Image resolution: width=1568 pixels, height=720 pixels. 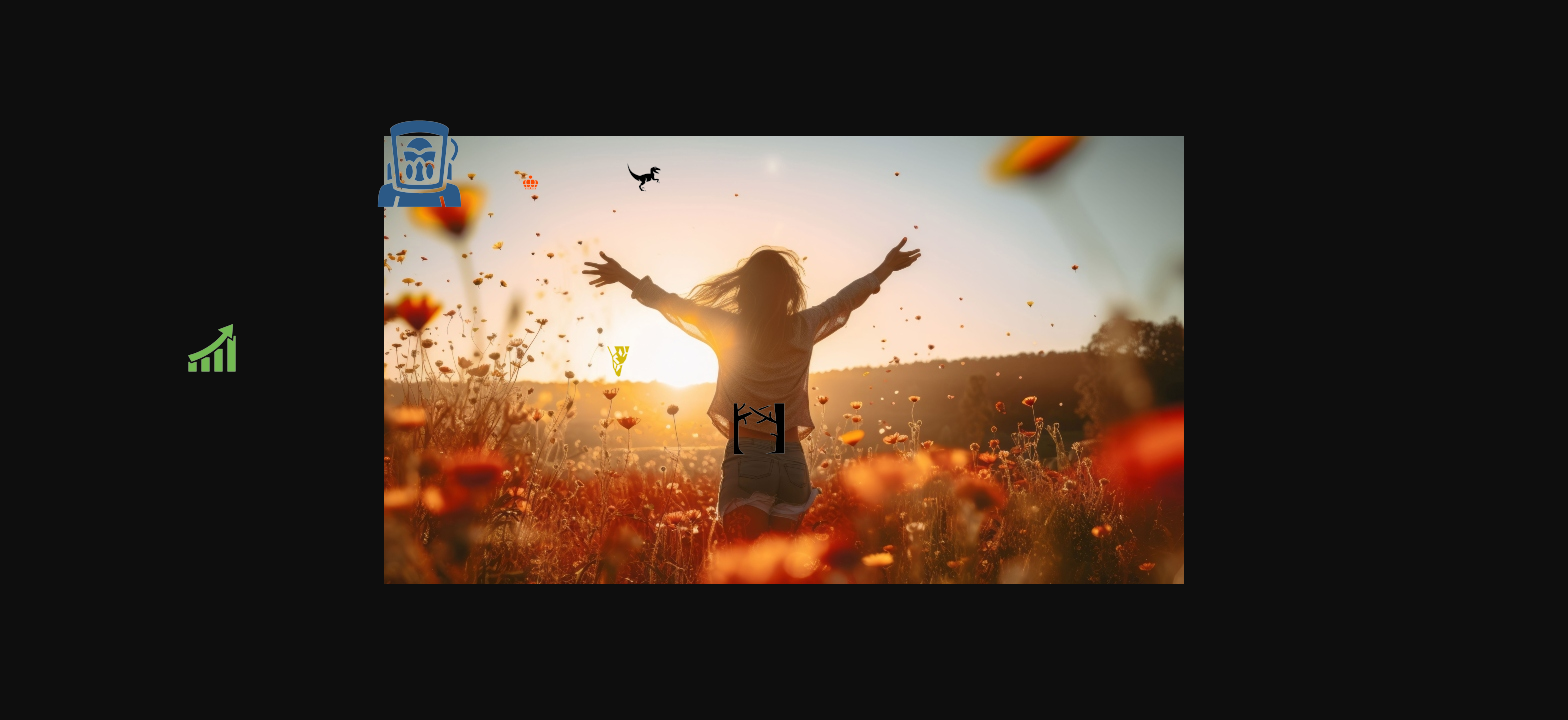 I want to click on indicates hazardous material or contamination zone, so click(x=419, y=161).